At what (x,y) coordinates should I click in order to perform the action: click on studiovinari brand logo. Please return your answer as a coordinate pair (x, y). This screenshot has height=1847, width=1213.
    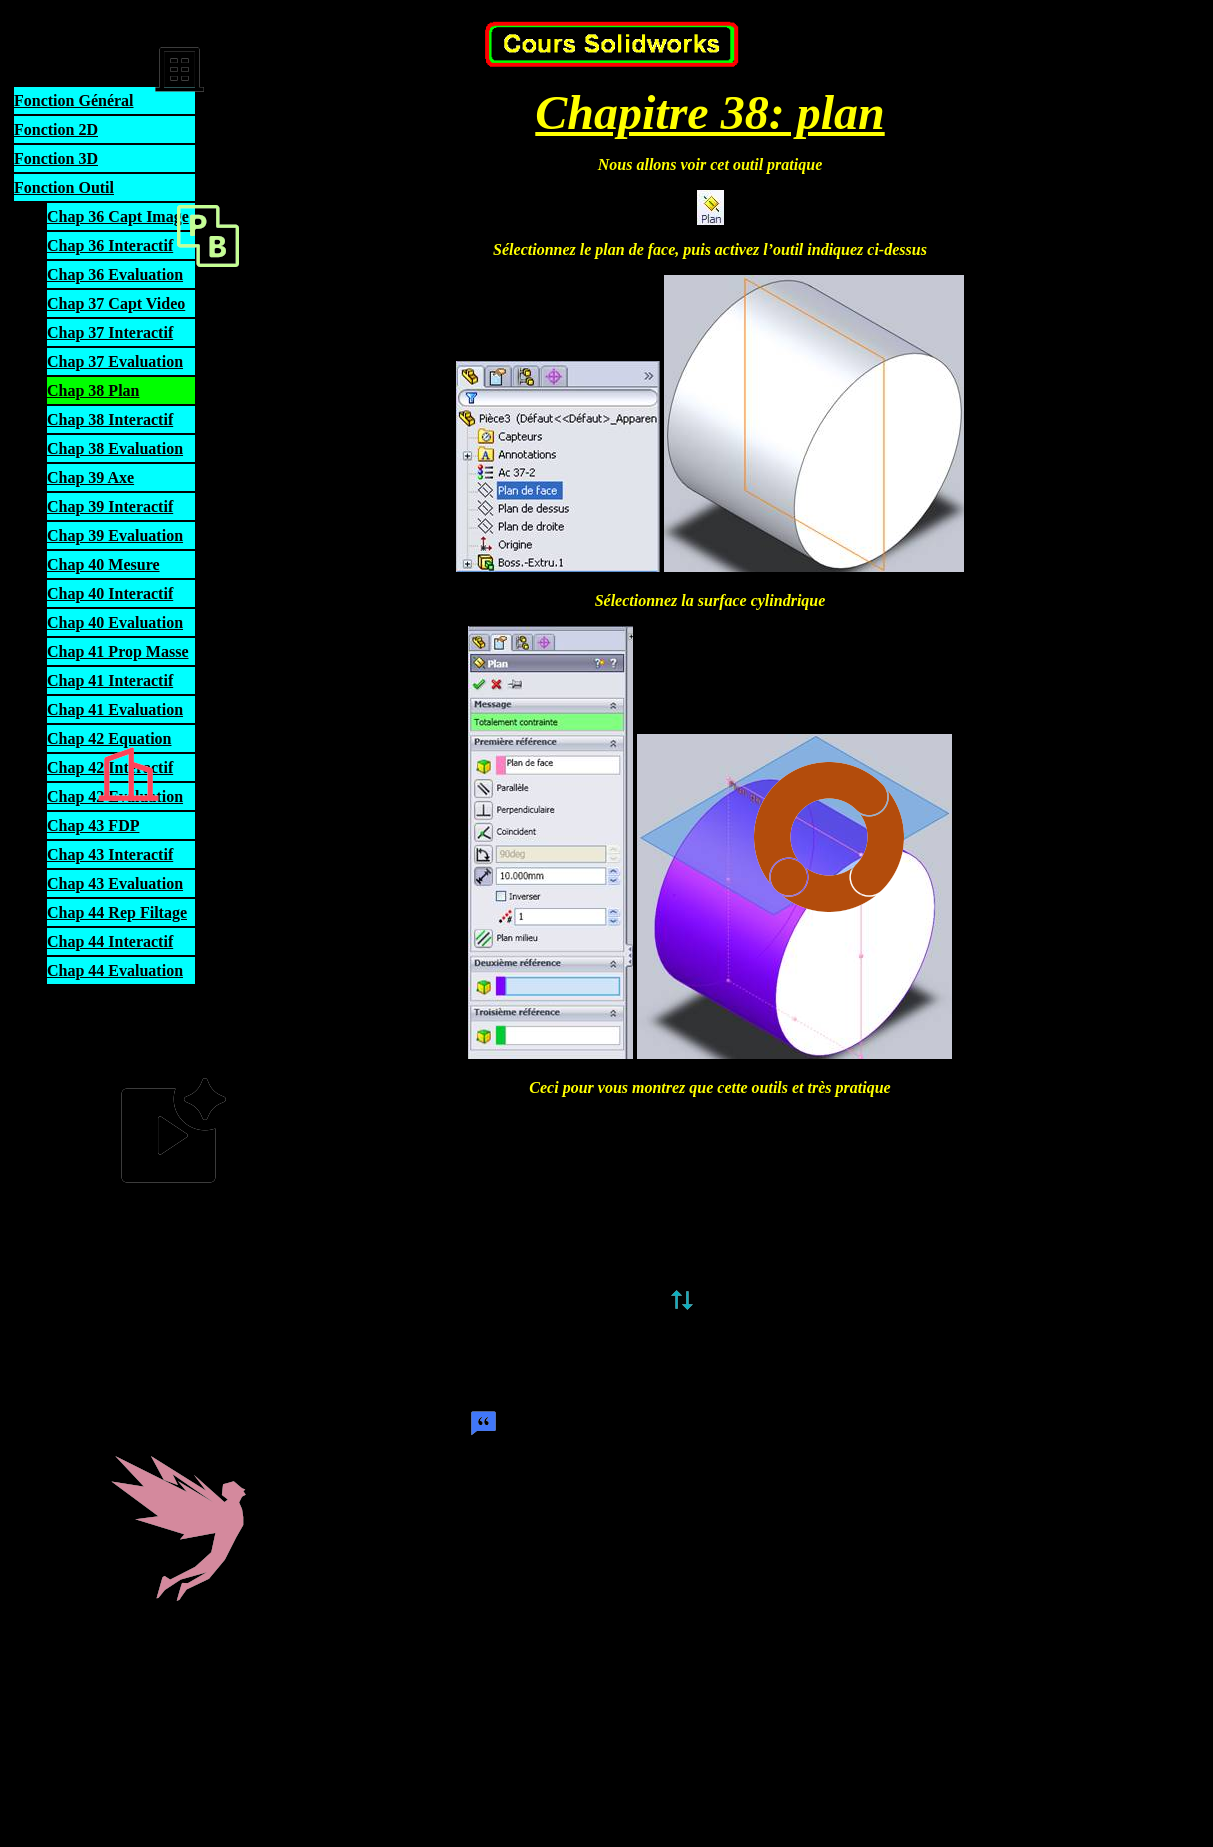
    Looking at the image, I should click on (178, 1528).